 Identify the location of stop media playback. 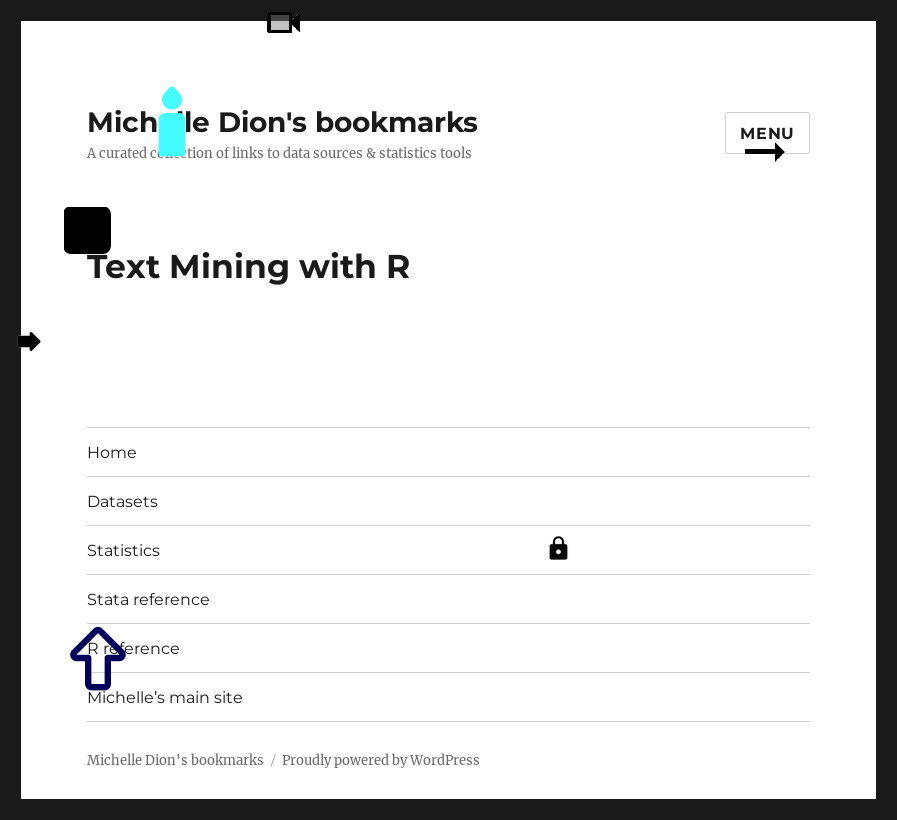
(87, 230).